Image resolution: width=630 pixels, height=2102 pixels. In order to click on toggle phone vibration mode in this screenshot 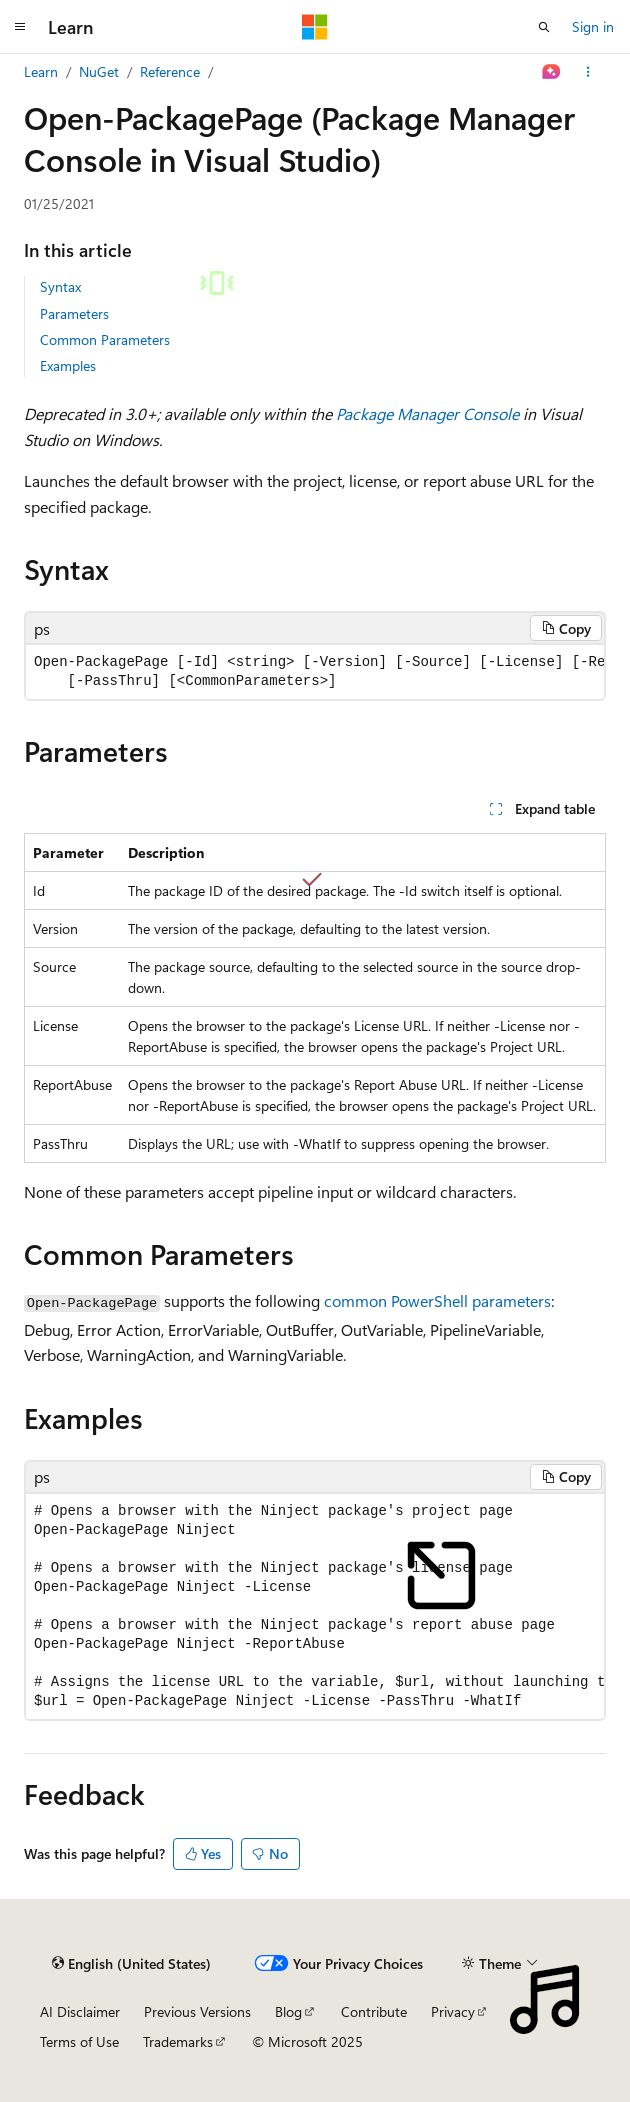, I will do `click(217, 283)`.